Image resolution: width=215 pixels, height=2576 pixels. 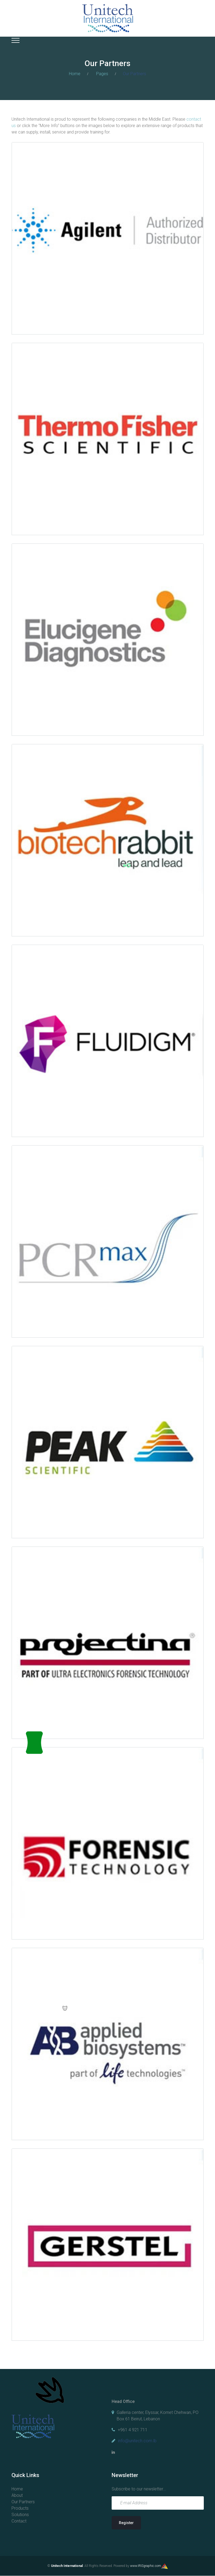 I want to click on swift programming language logo, so click(x=50, y=2390).